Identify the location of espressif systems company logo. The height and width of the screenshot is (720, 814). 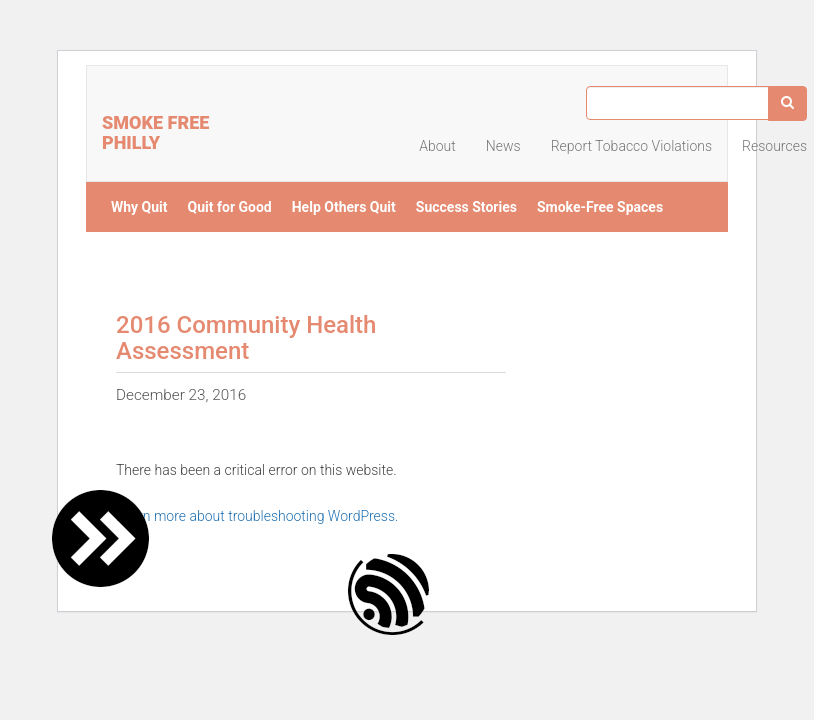
(388, 594).